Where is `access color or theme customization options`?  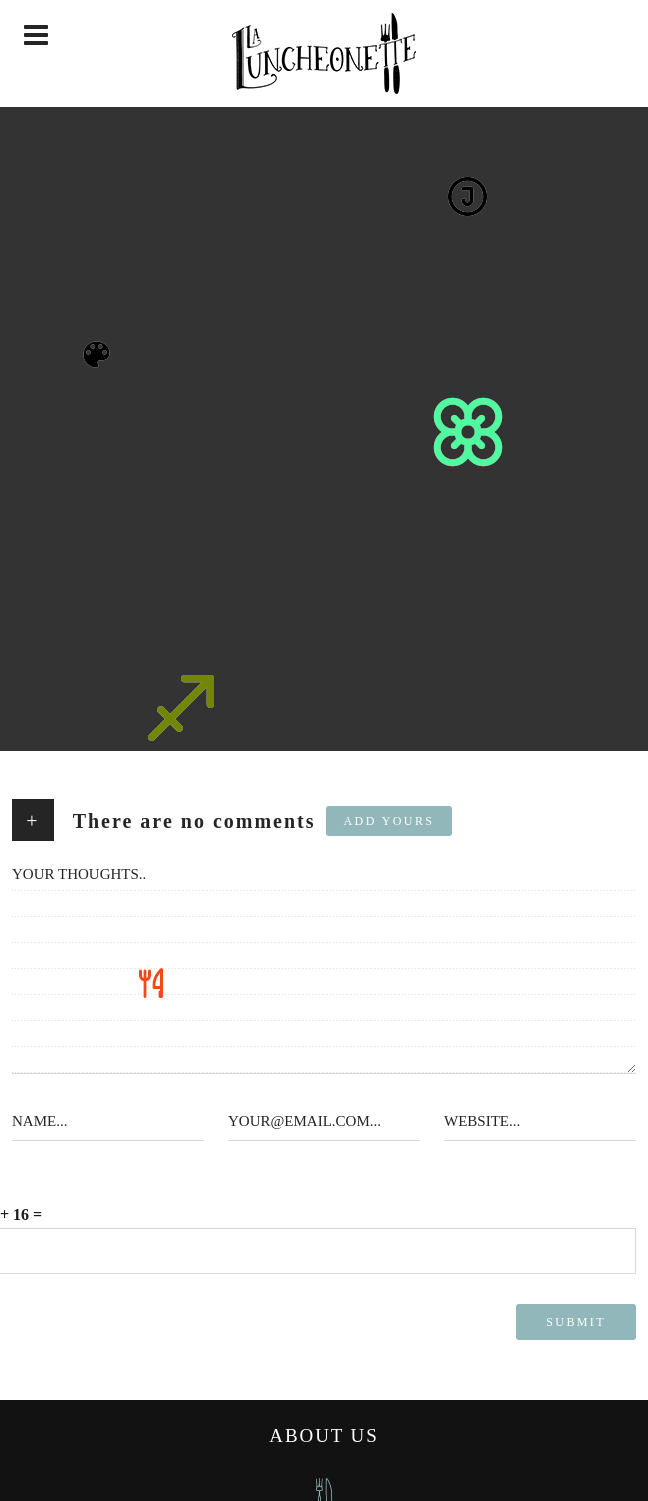
access color or theme customization options is located at coordinates (96, 354).